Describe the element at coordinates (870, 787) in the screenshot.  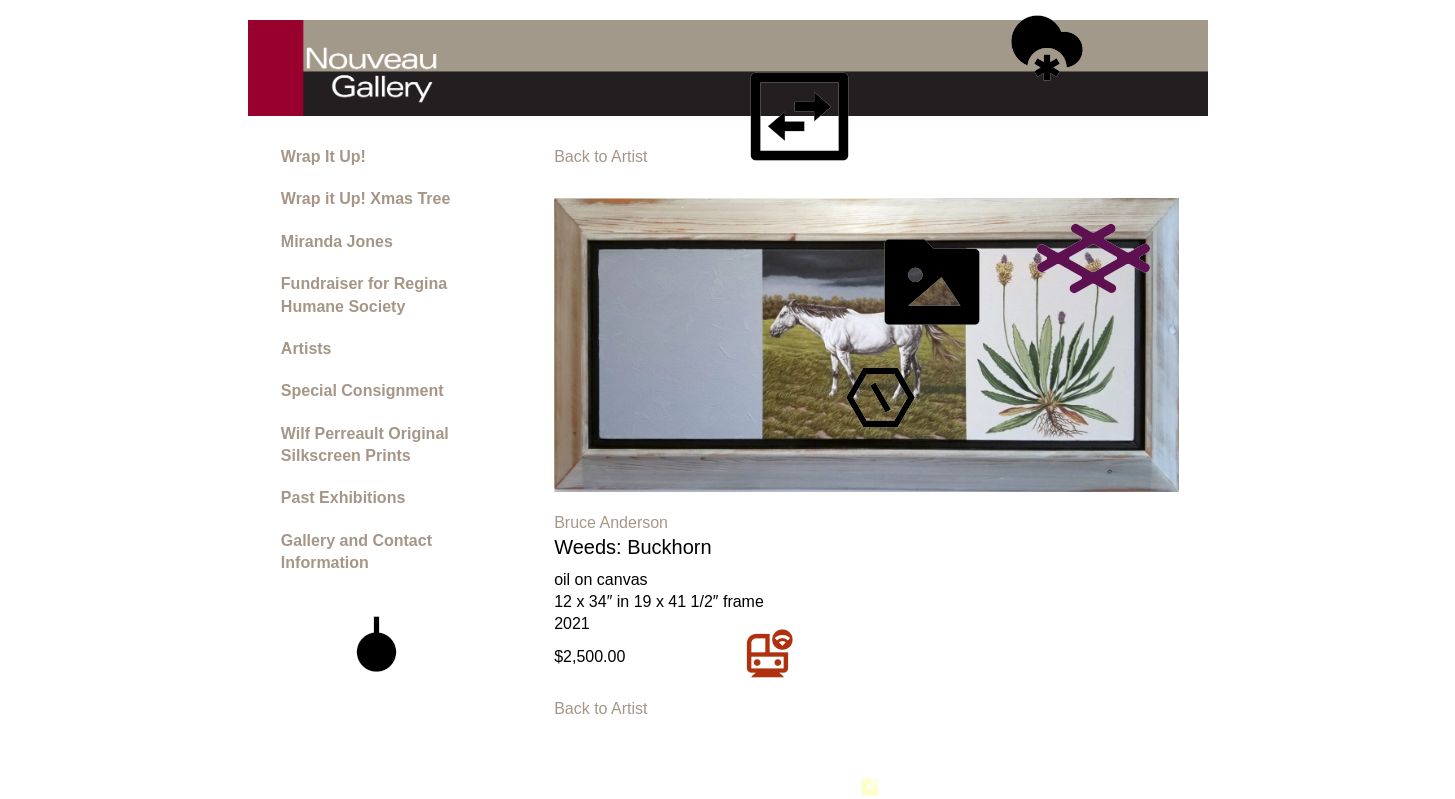
I see `edit or compose a new document` at that location.